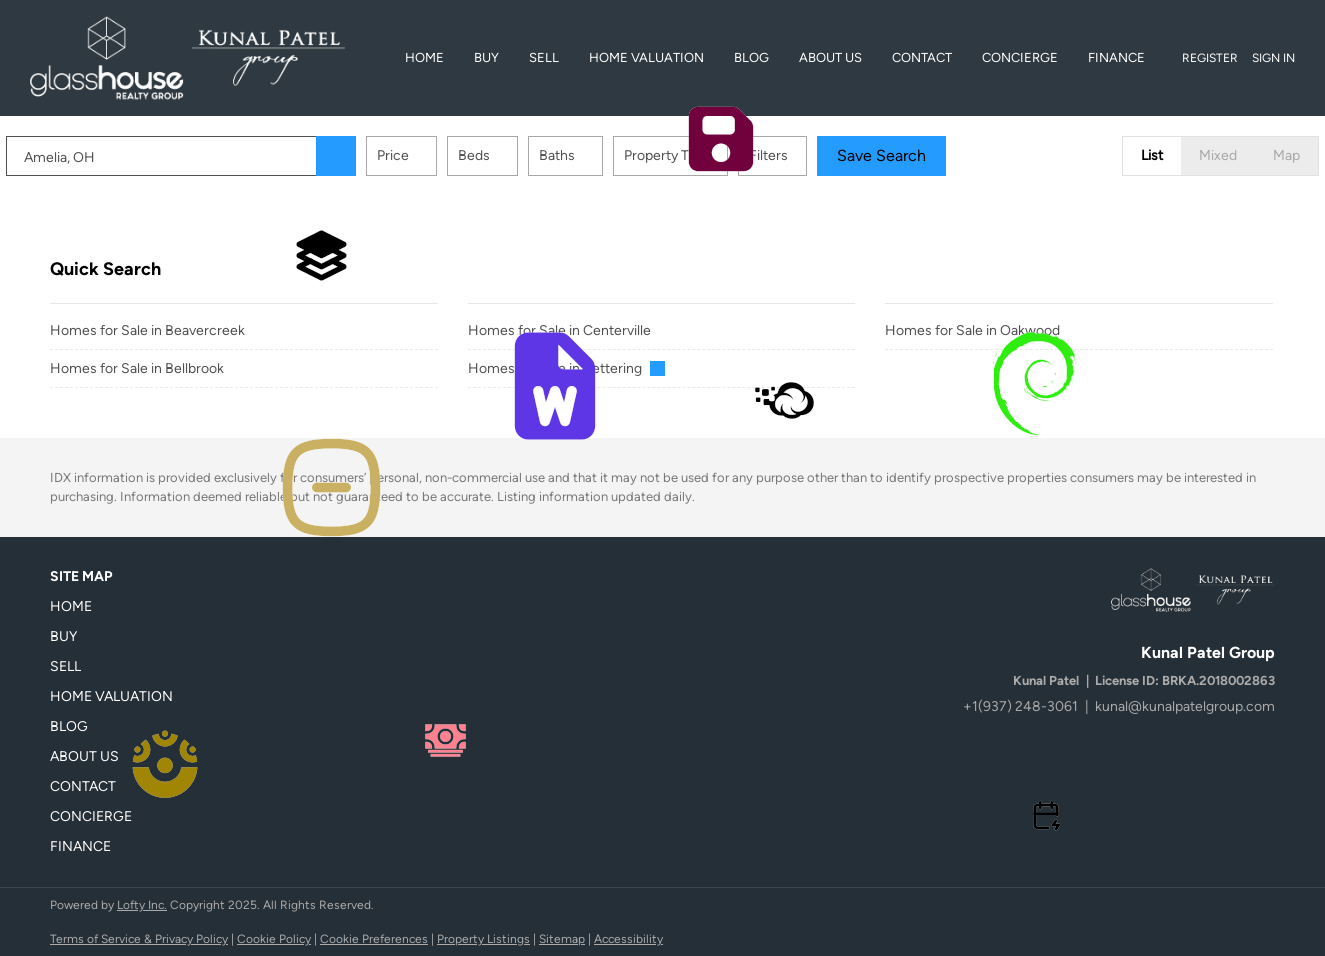  Describe the element at coordinates (1045, 383) in the screenshot. I see `open a debian linux terminal session` at that location.